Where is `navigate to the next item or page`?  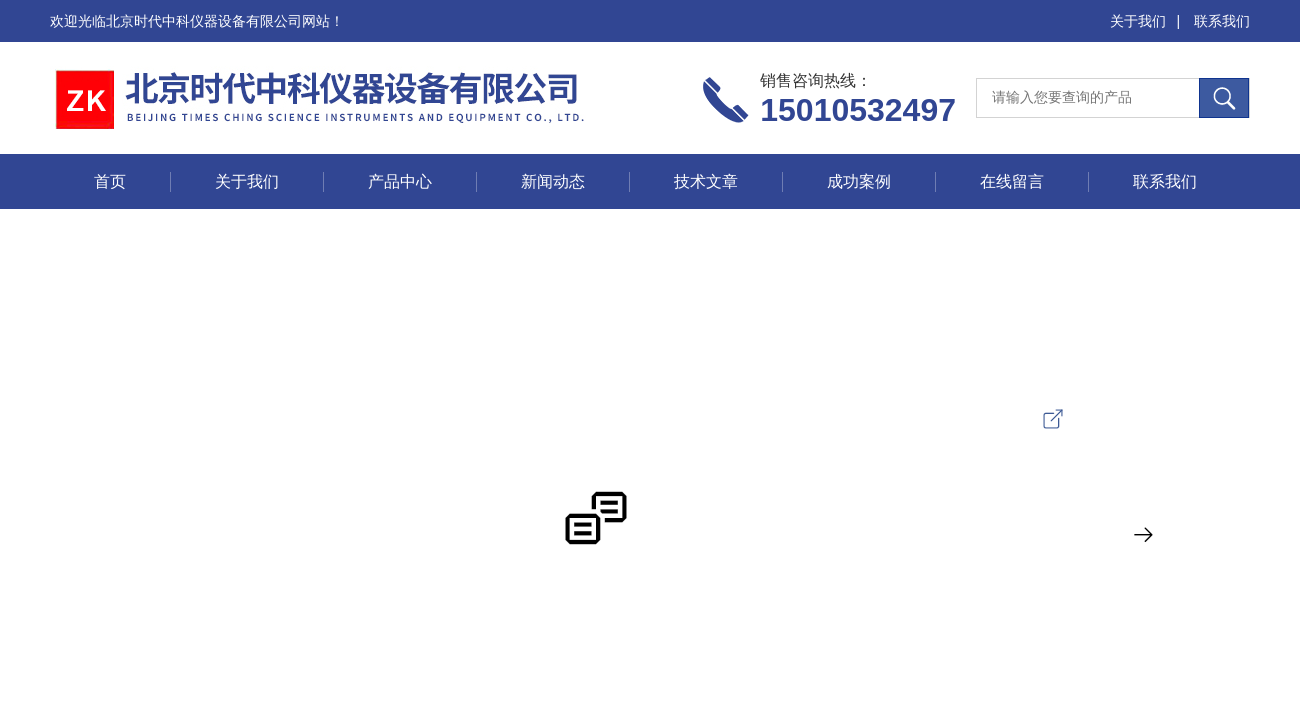 navigate to the next item or page is located at coordinates (1143, 534).